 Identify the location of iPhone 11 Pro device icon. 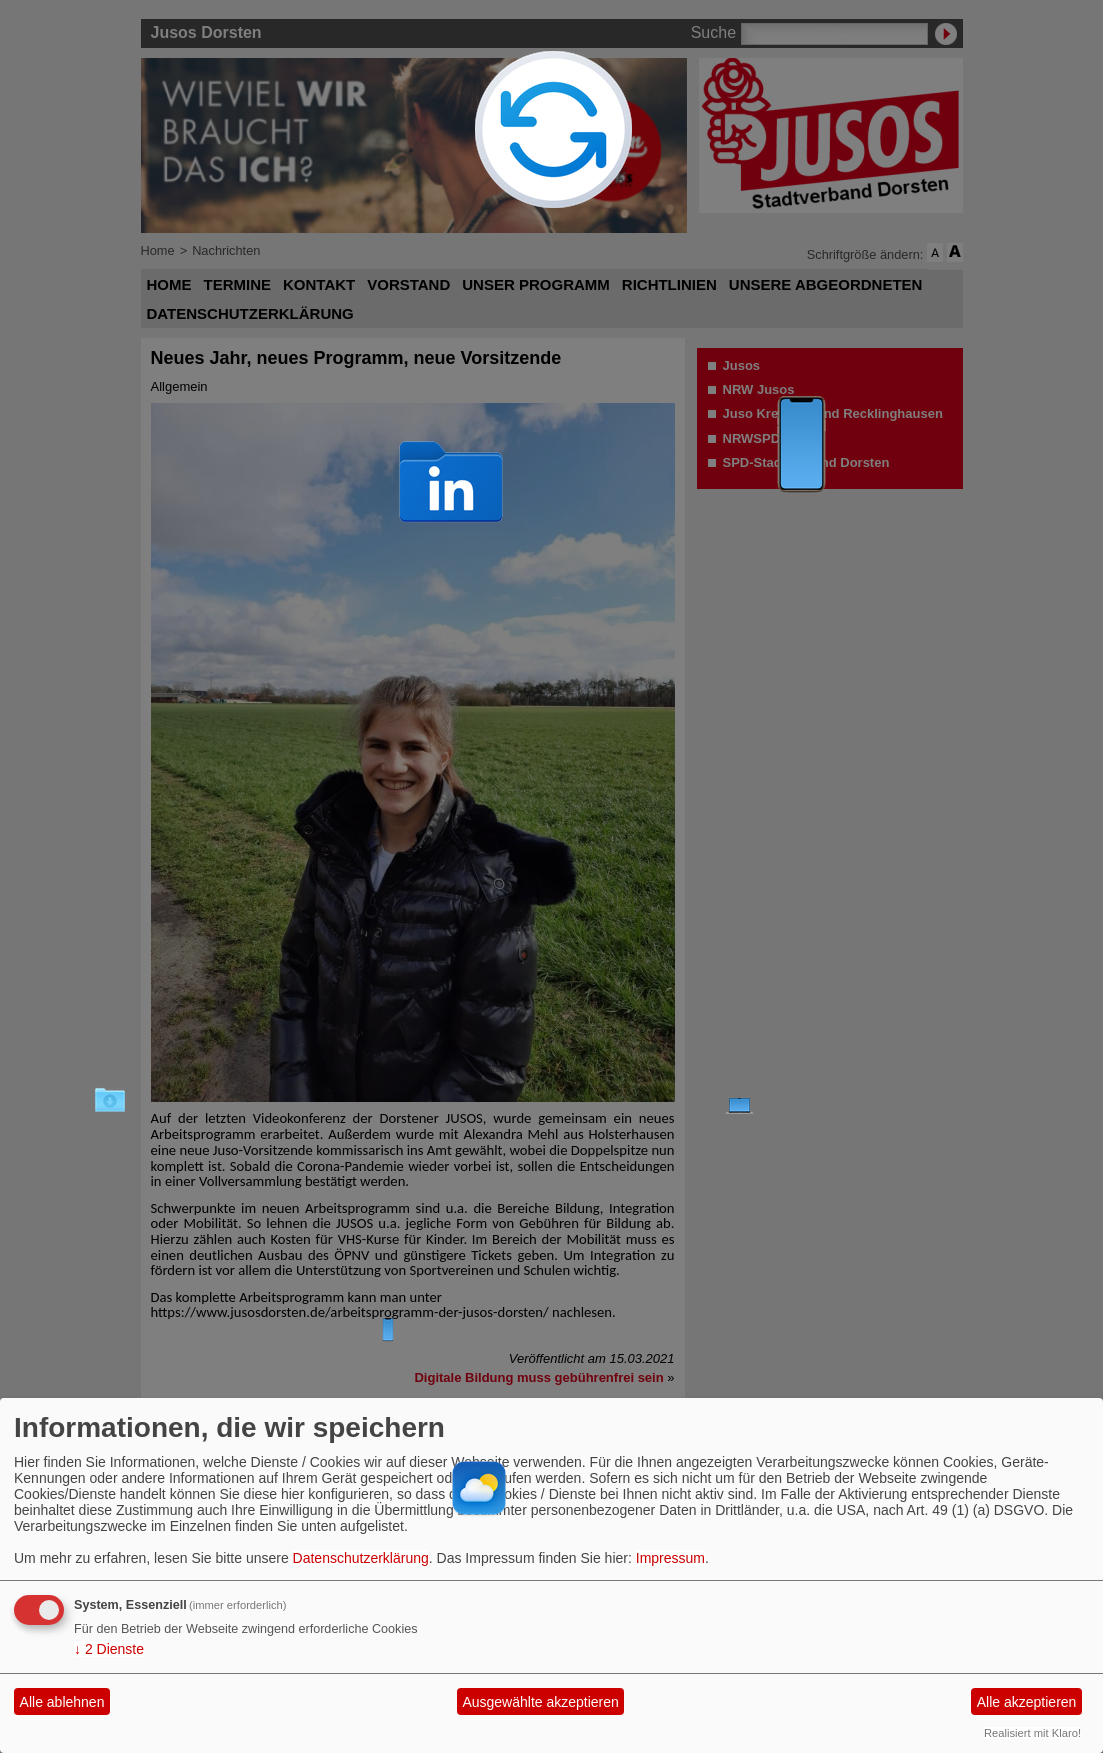
(801, 445).